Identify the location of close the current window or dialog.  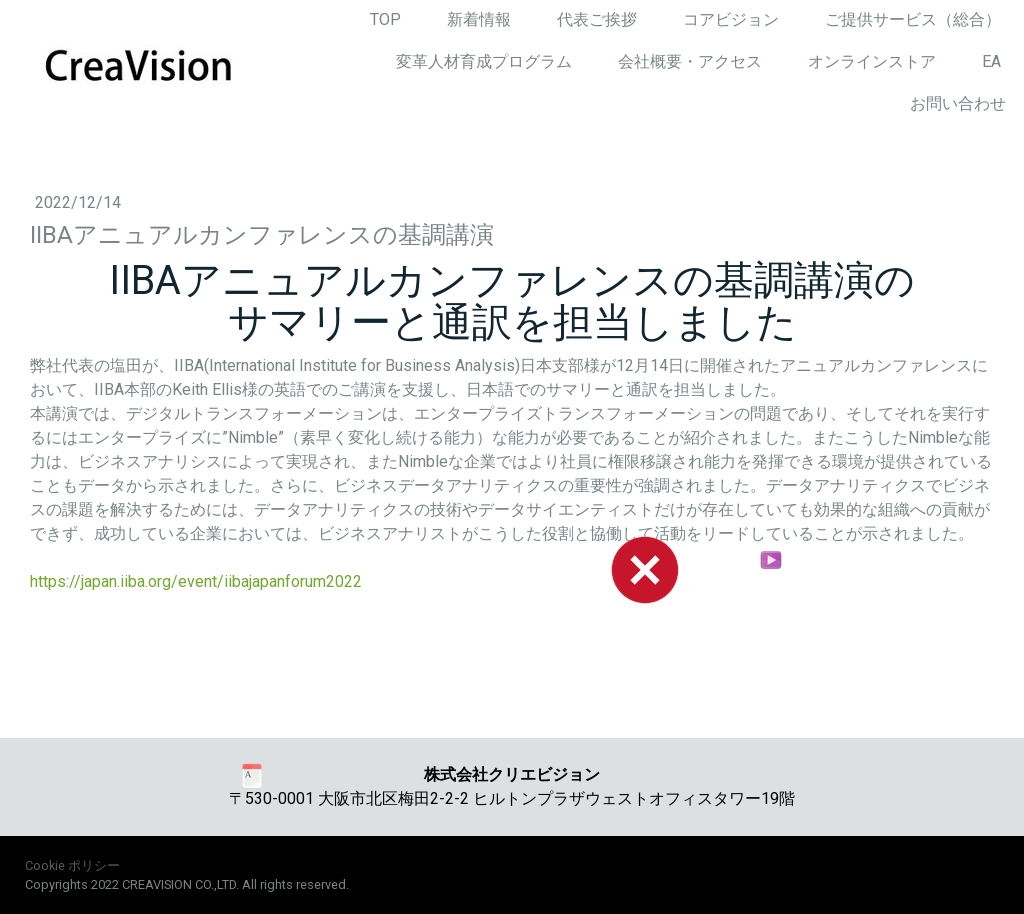
(645, 570).